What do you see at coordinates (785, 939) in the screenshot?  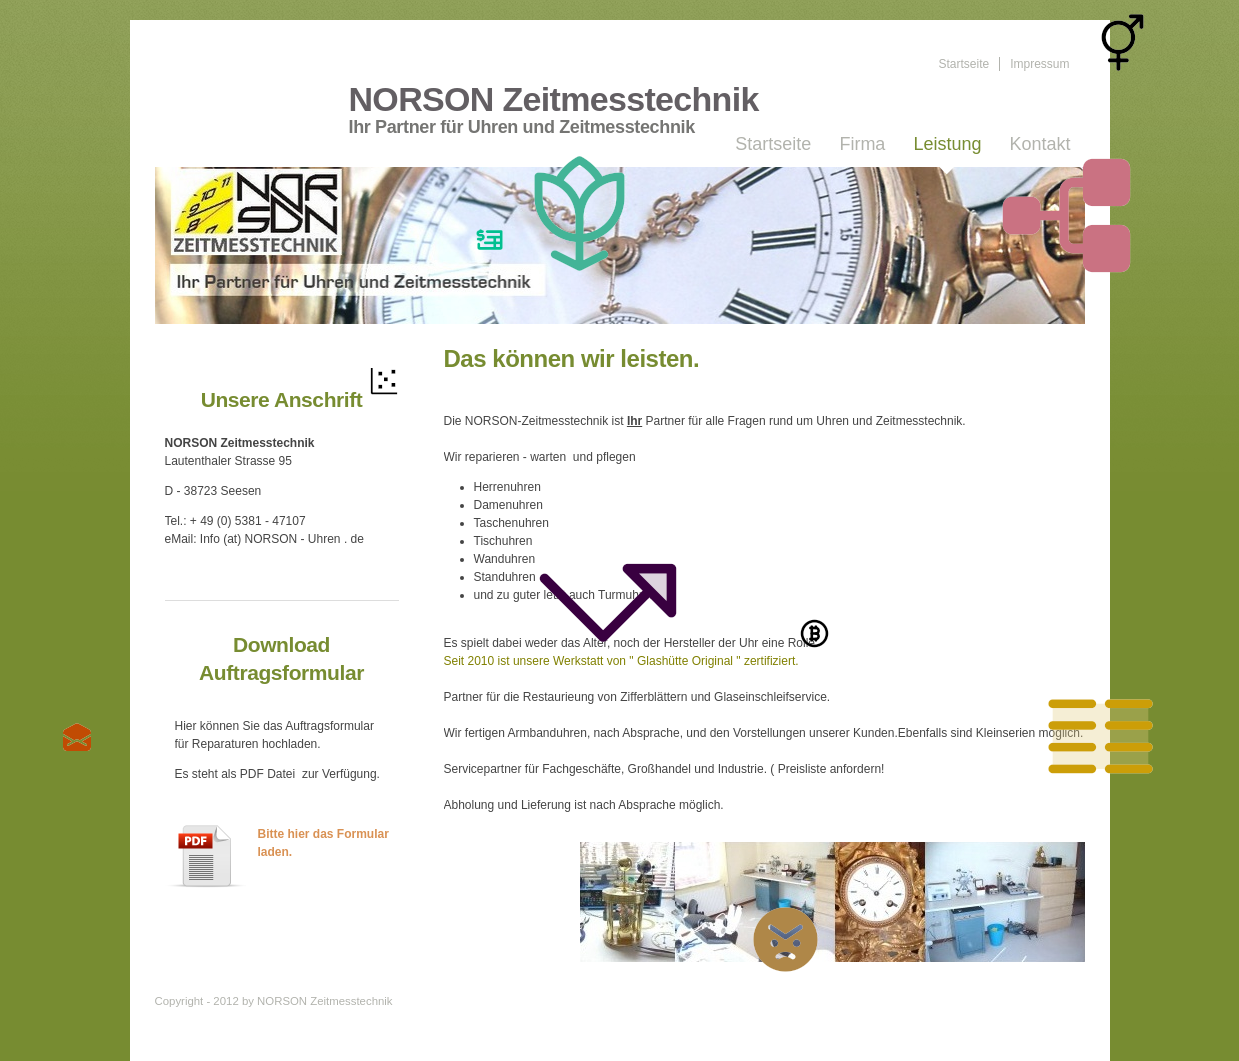 I see `indicate angry or frustrated reaction` at bounding box center [785, 939].